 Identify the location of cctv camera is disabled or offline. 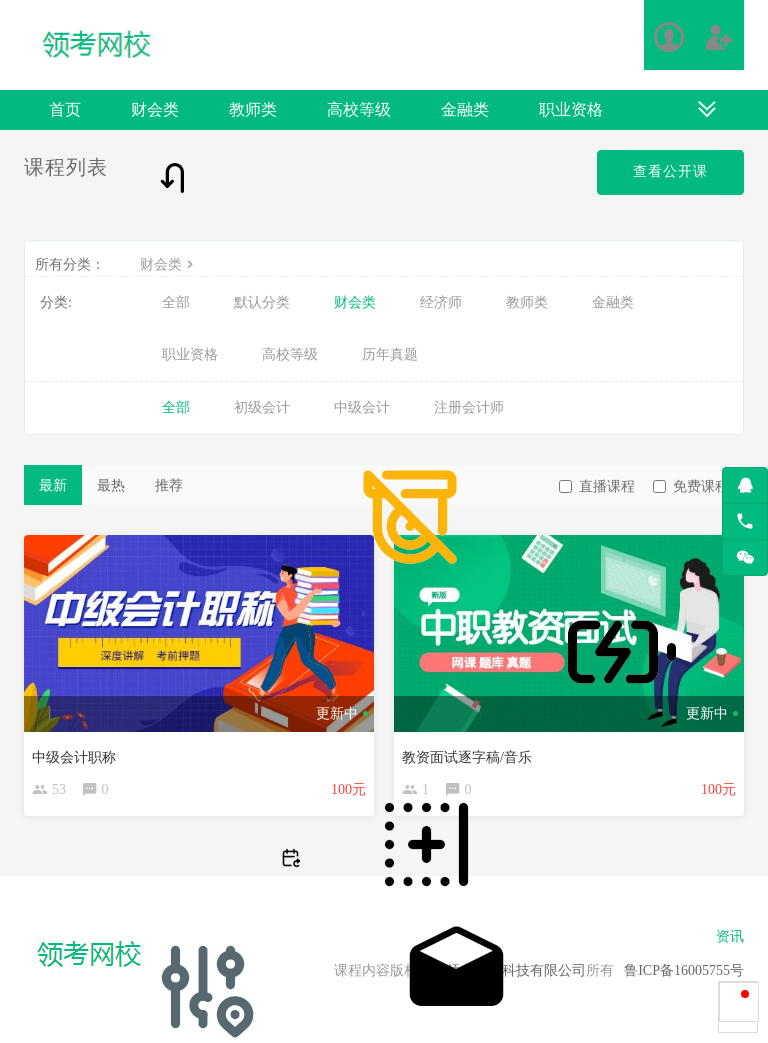
(410, 517).